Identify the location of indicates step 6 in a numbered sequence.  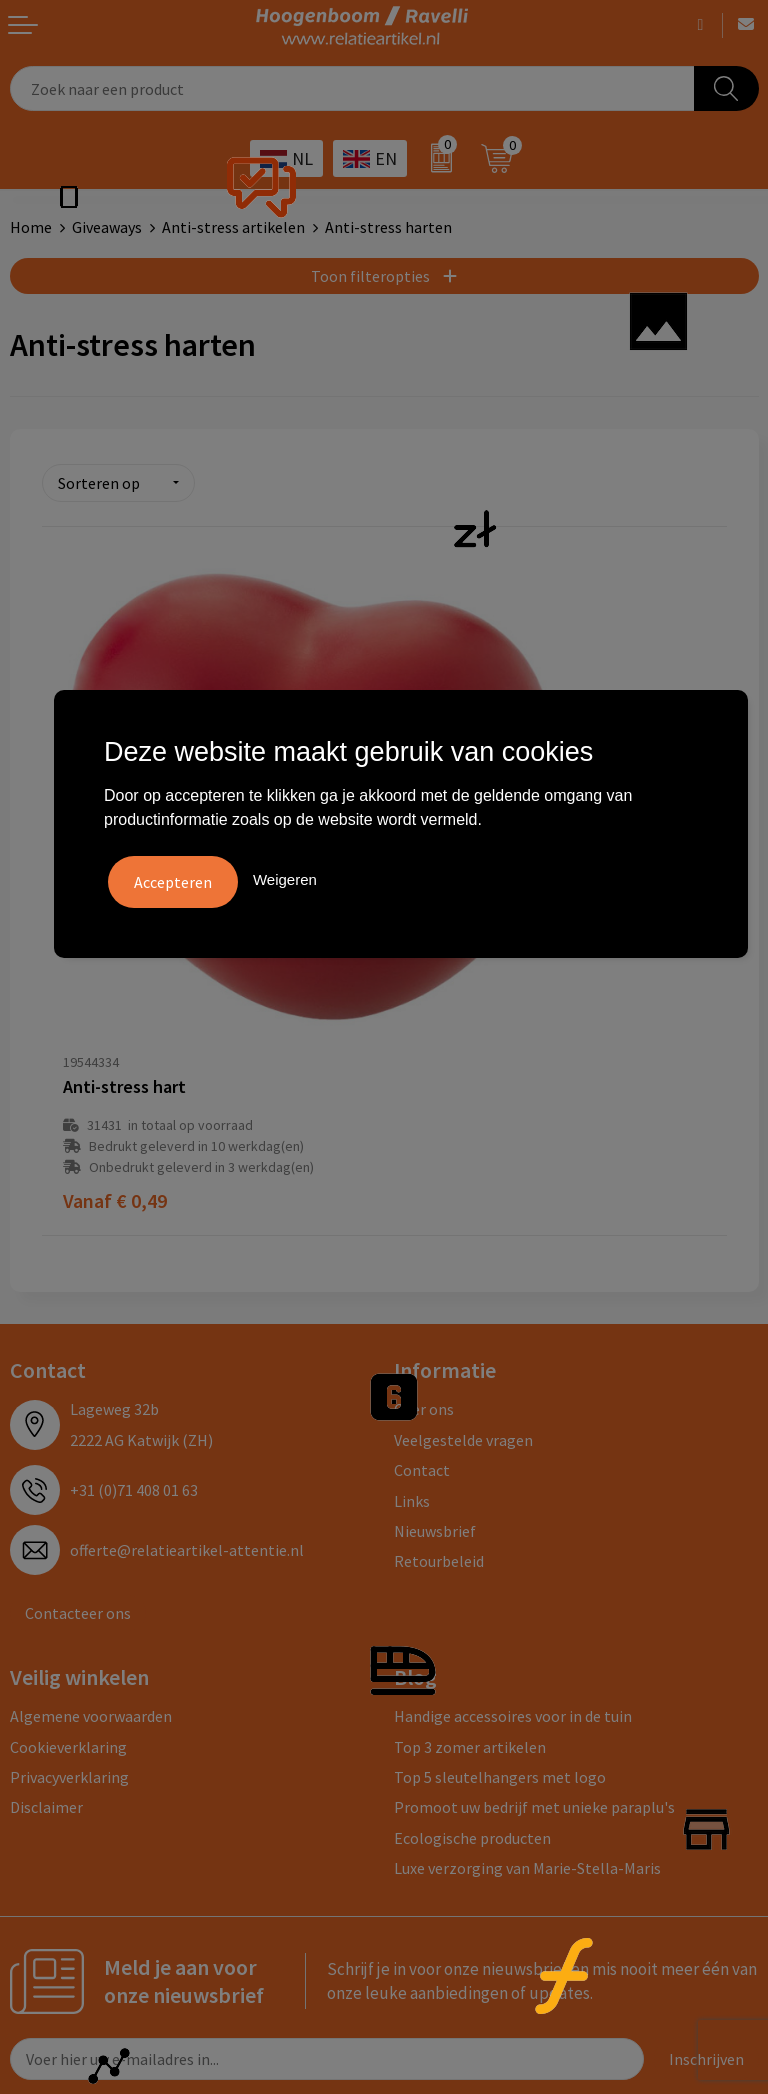
(394, 1397).